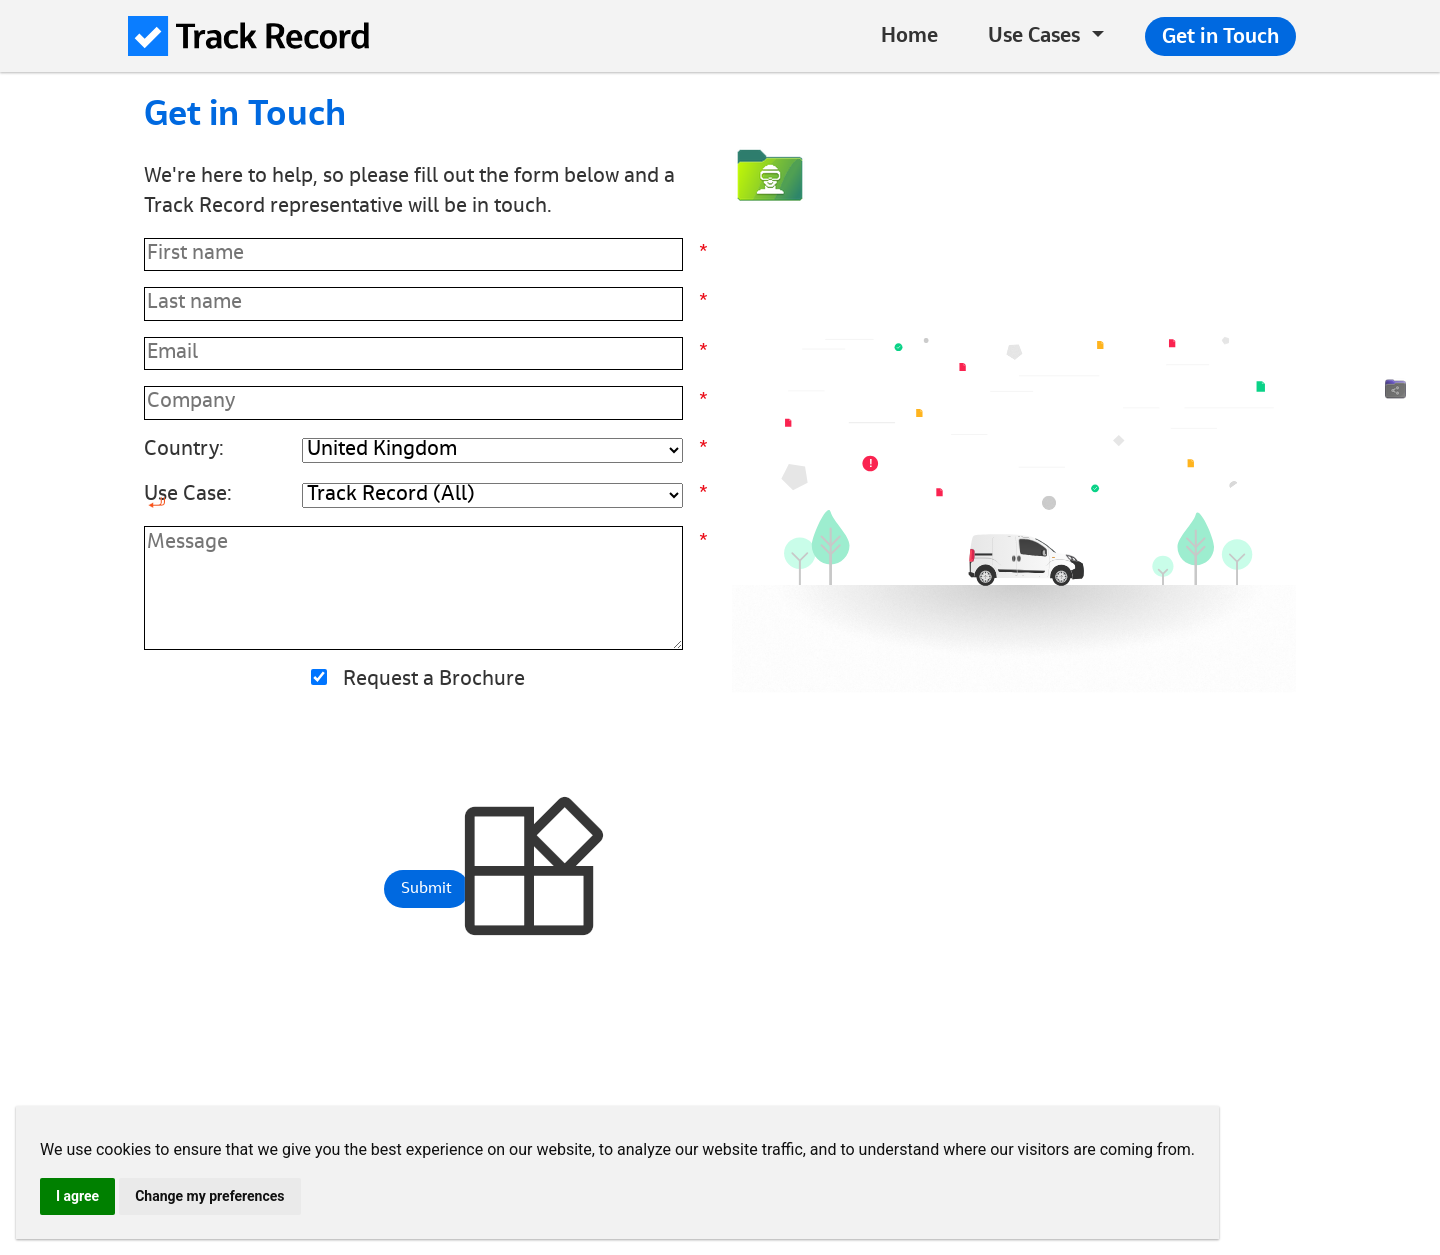 The image size is (1440, 1255). I want to click on open your public shared folder, so click(1395, 388).